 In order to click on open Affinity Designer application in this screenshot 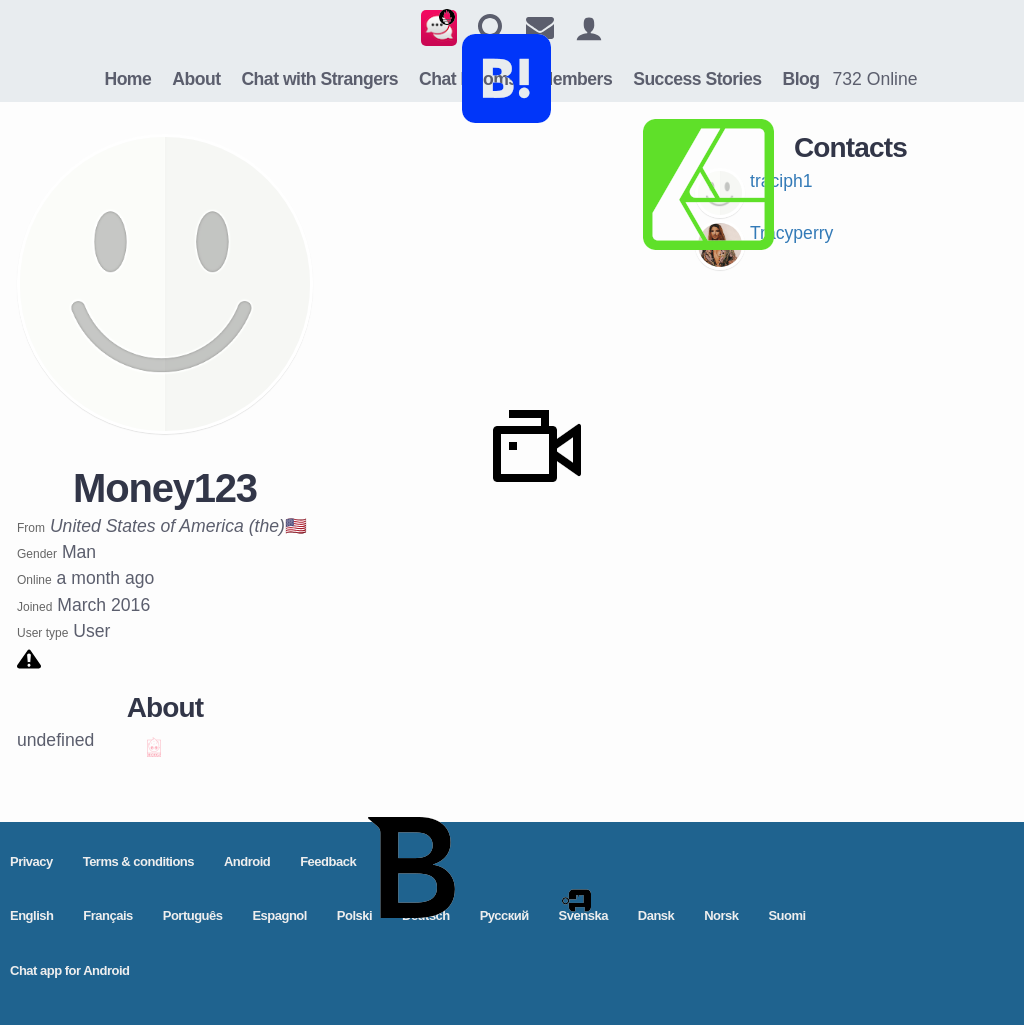, I will do `click(708, 184)`.